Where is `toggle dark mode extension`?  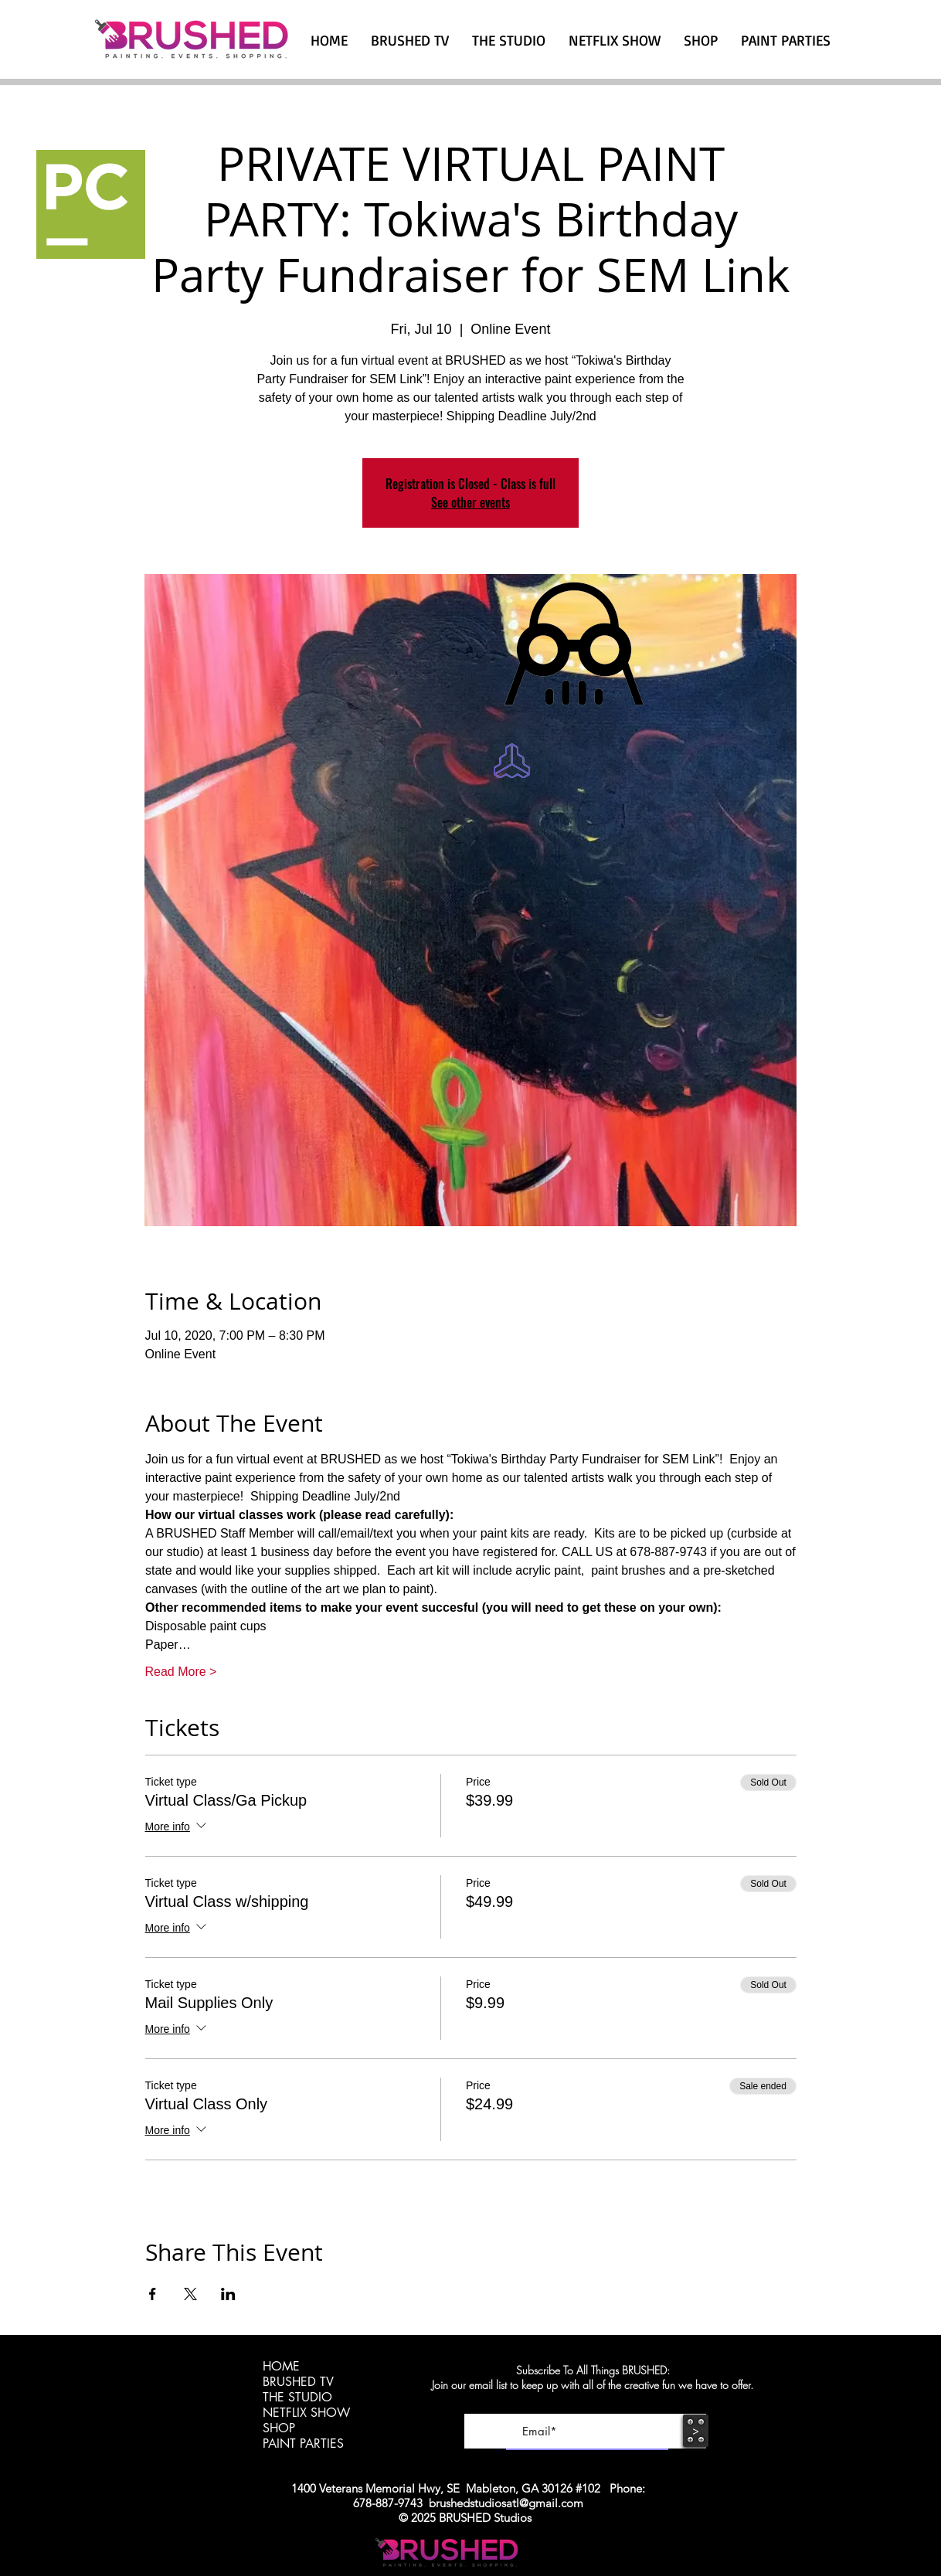
toggle dark mode extension is located at coordinates (574, 644).